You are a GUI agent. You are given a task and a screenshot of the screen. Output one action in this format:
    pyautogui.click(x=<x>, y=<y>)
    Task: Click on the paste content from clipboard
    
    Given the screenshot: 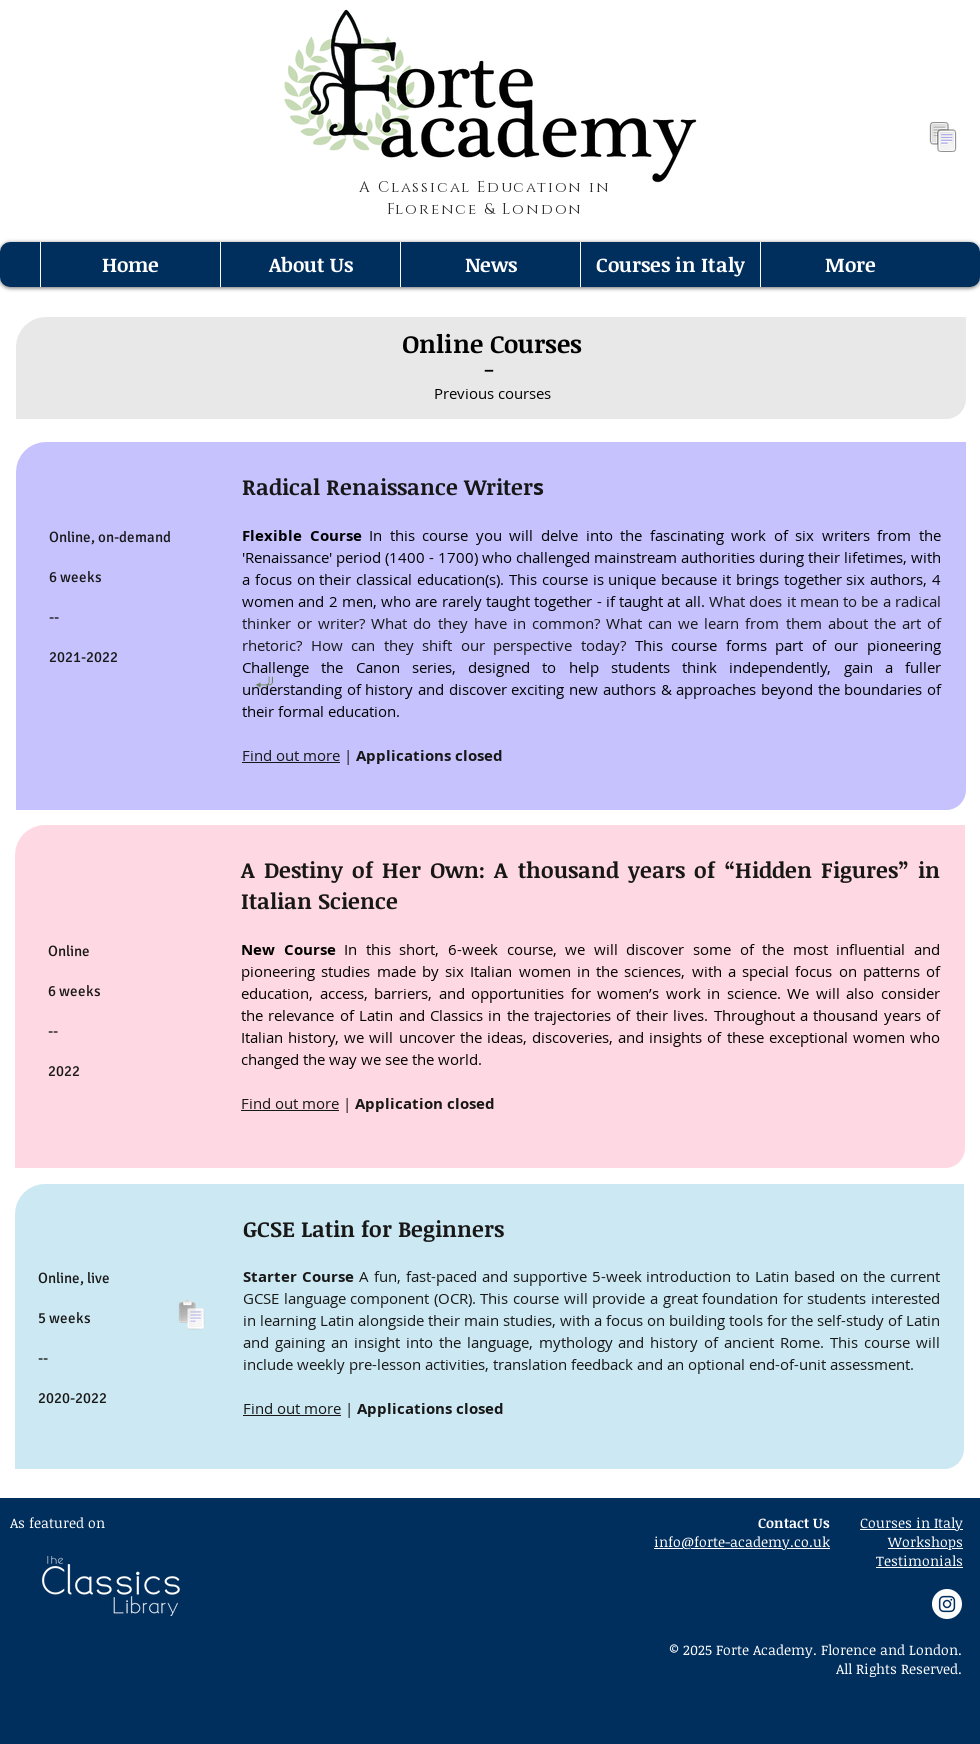 What is the action you would take?
    pyautogui.click(x=191, y=1314)
    